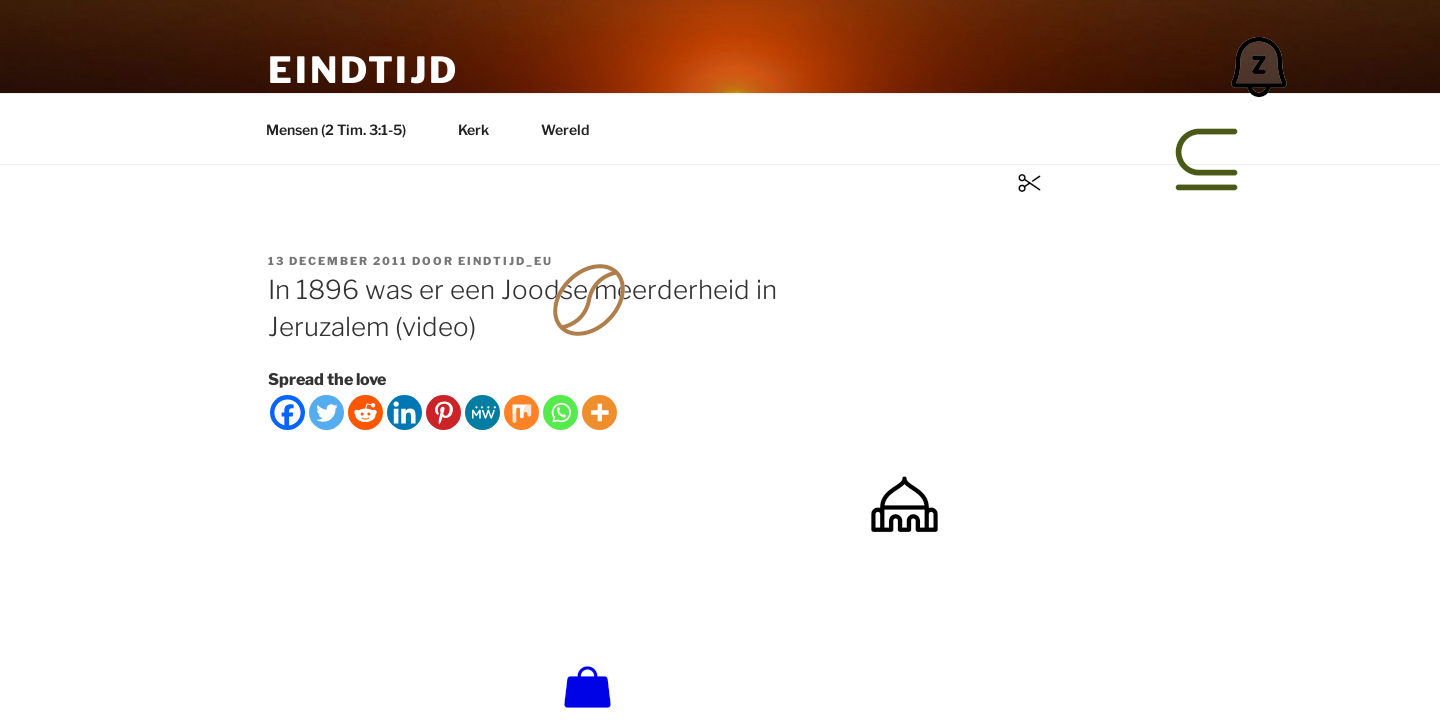  I want to click on find nearby mosques, so click(904, 507).